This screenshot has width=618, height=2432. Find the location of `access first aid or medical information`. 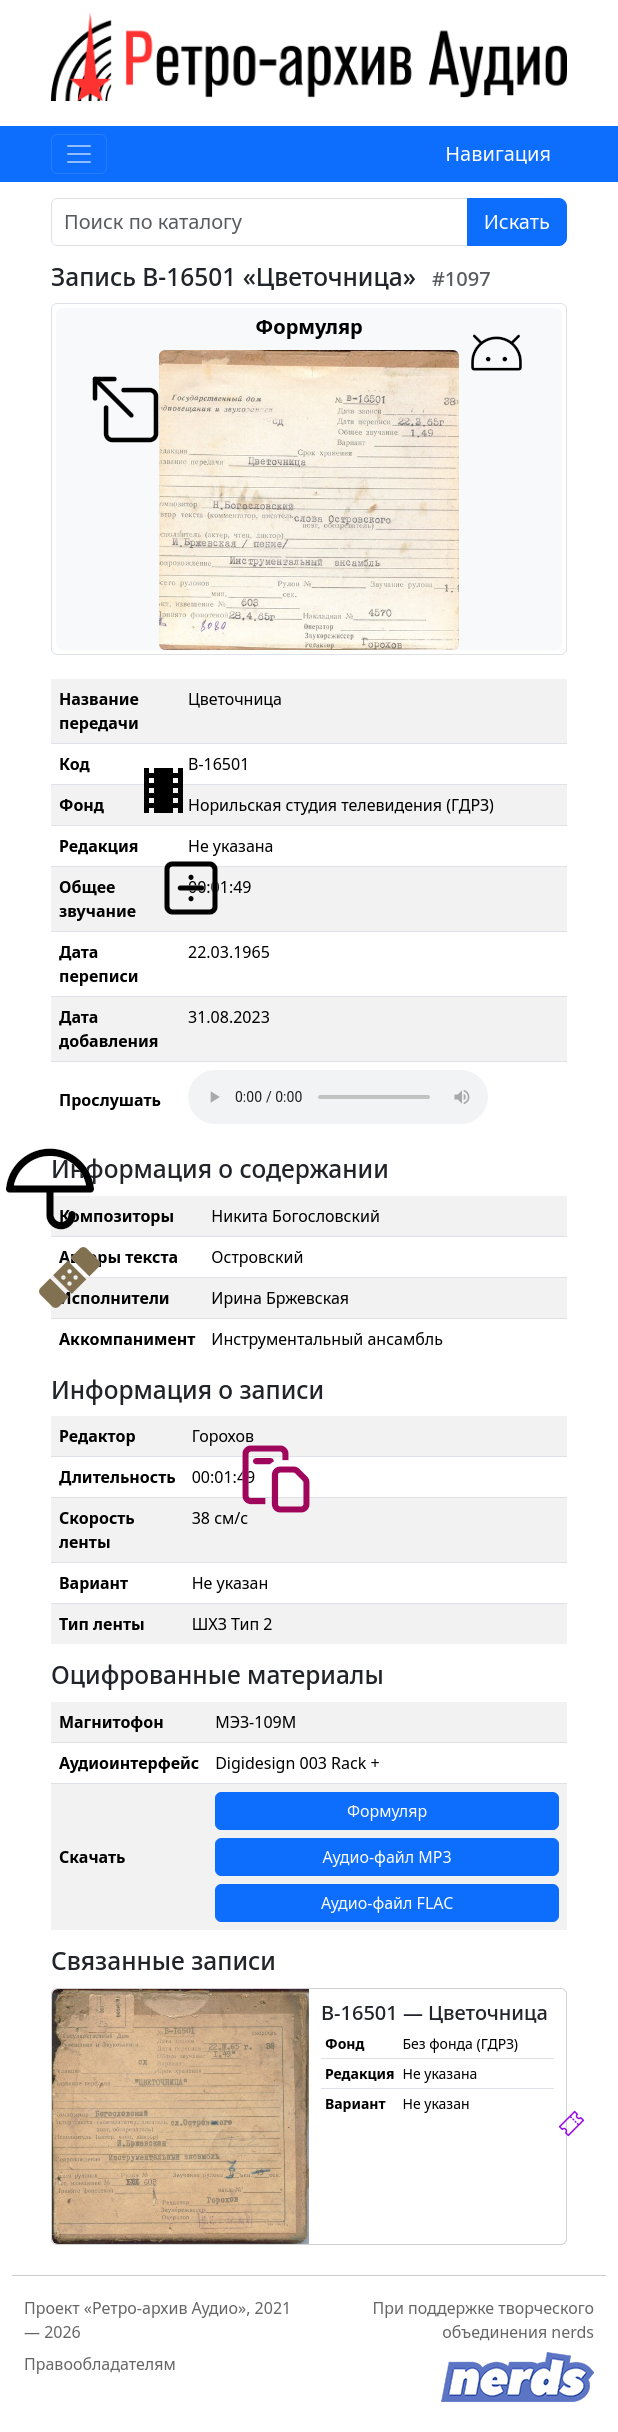

access first aid or medical information is located at coordinates (69, 1277).